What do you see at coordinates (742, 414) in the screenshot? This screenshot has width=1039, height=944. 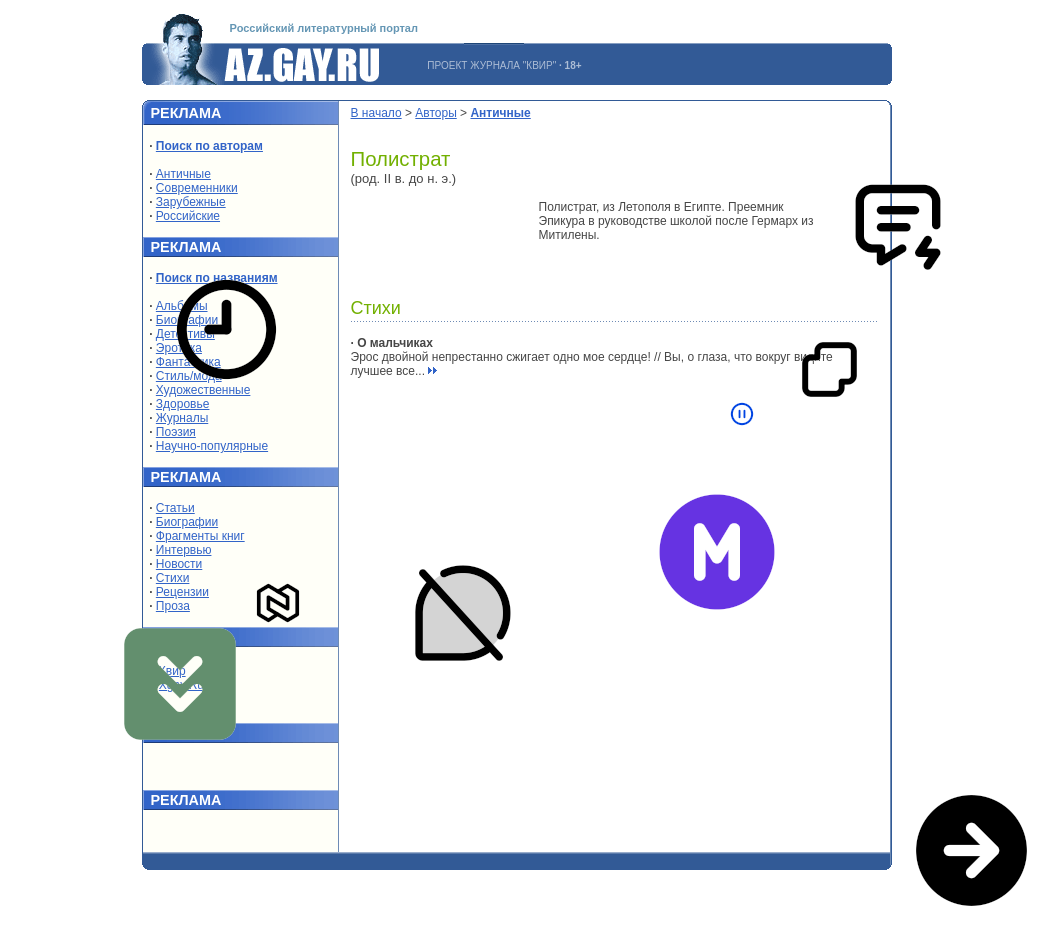 I see `pause media playback` at bounding box center [742, 414].